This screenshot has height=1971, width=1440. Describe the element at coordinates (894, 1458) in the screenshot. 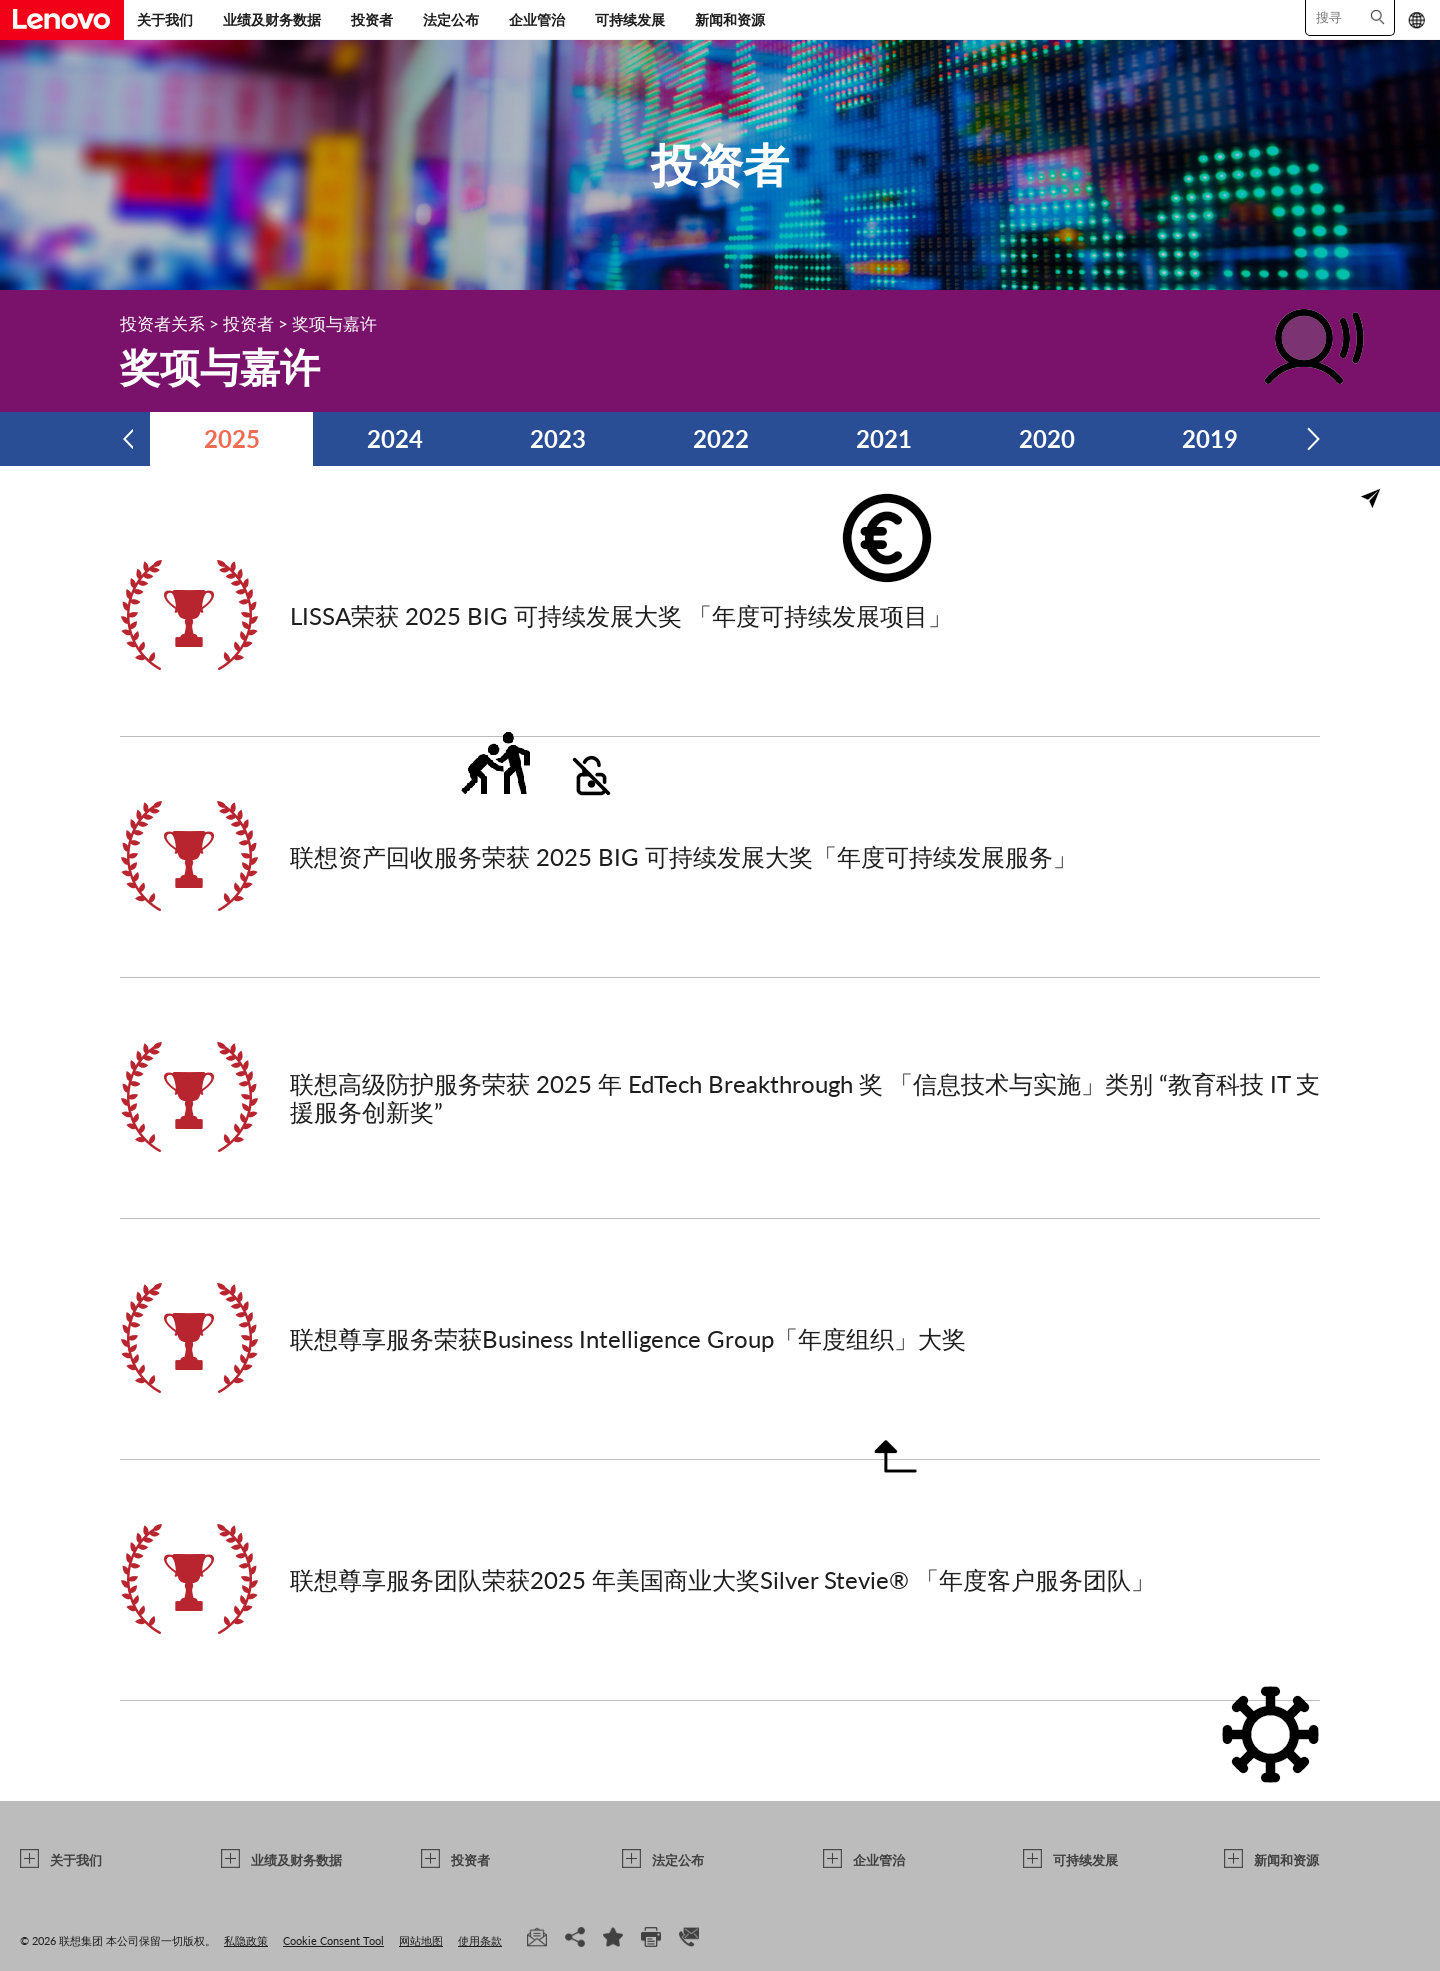

I see `go back and up to previous level` at that location.